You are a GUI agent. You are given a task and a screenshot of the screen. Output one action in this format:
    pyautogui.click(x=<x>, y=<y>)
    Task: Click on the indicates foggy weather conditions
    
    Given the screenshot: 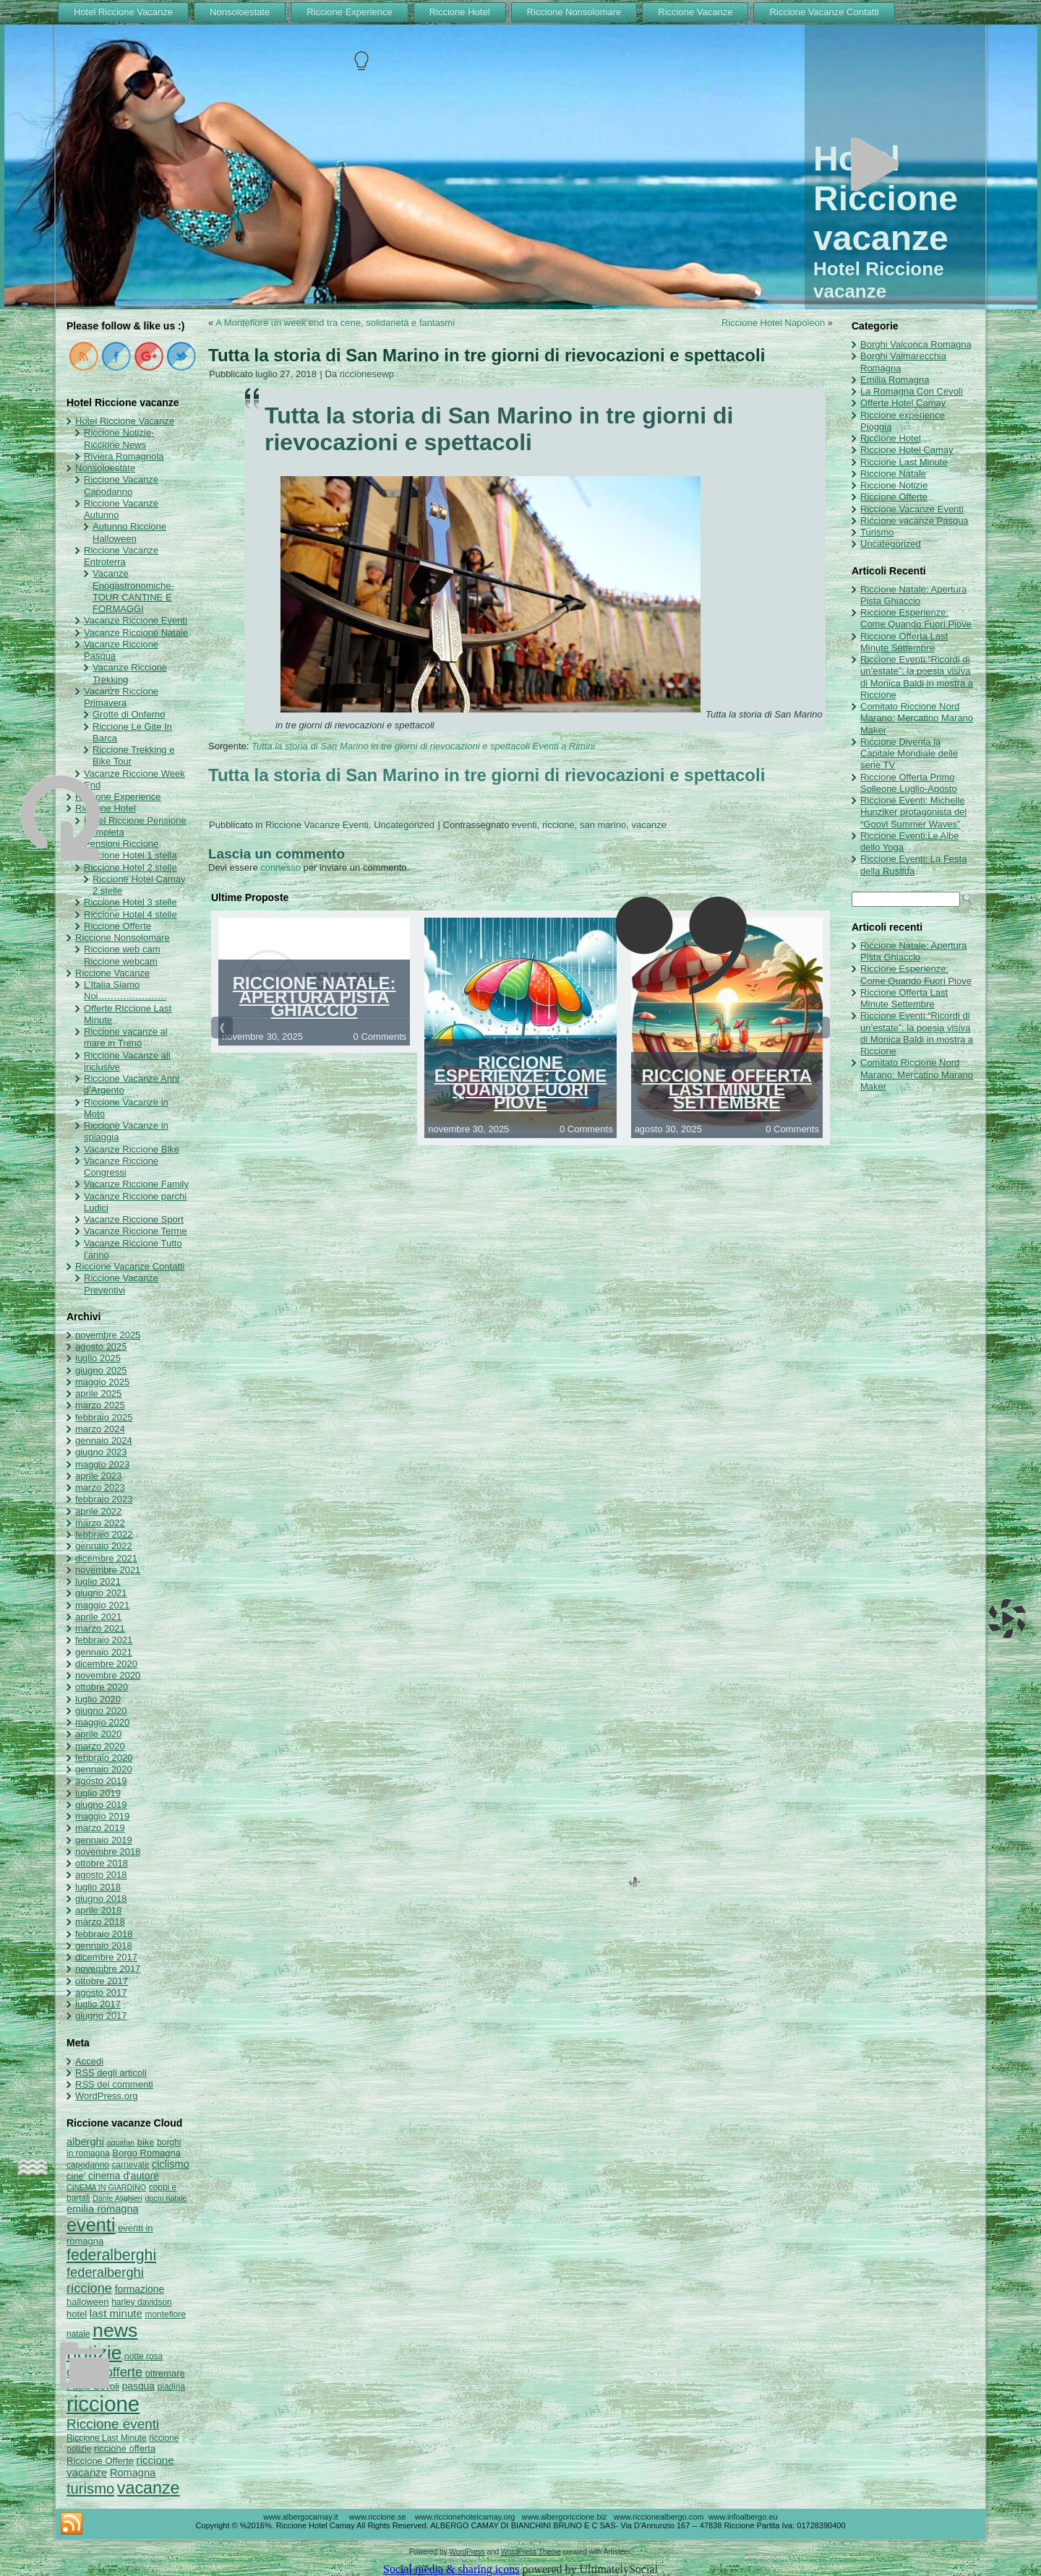 What is the action you would take?
    pyautogui.click(x=33, y=2166)
    